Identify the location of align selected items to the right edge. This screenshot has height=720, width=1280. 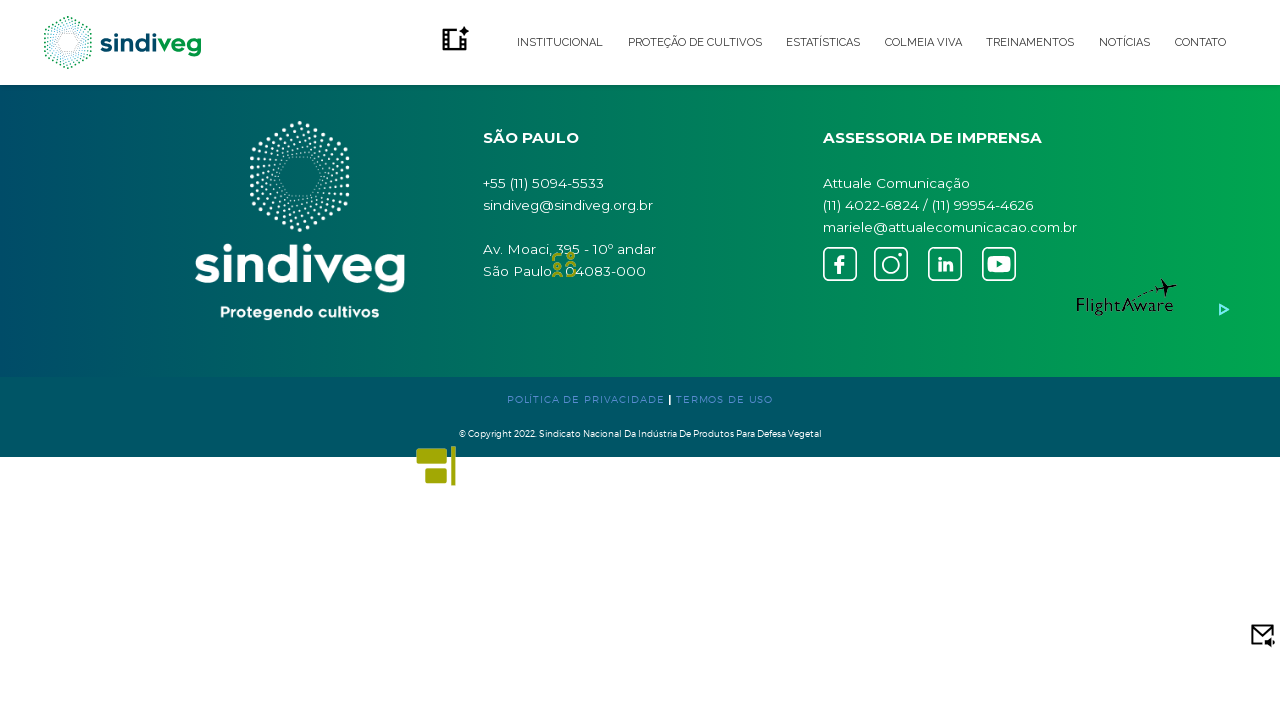
(436, 466).